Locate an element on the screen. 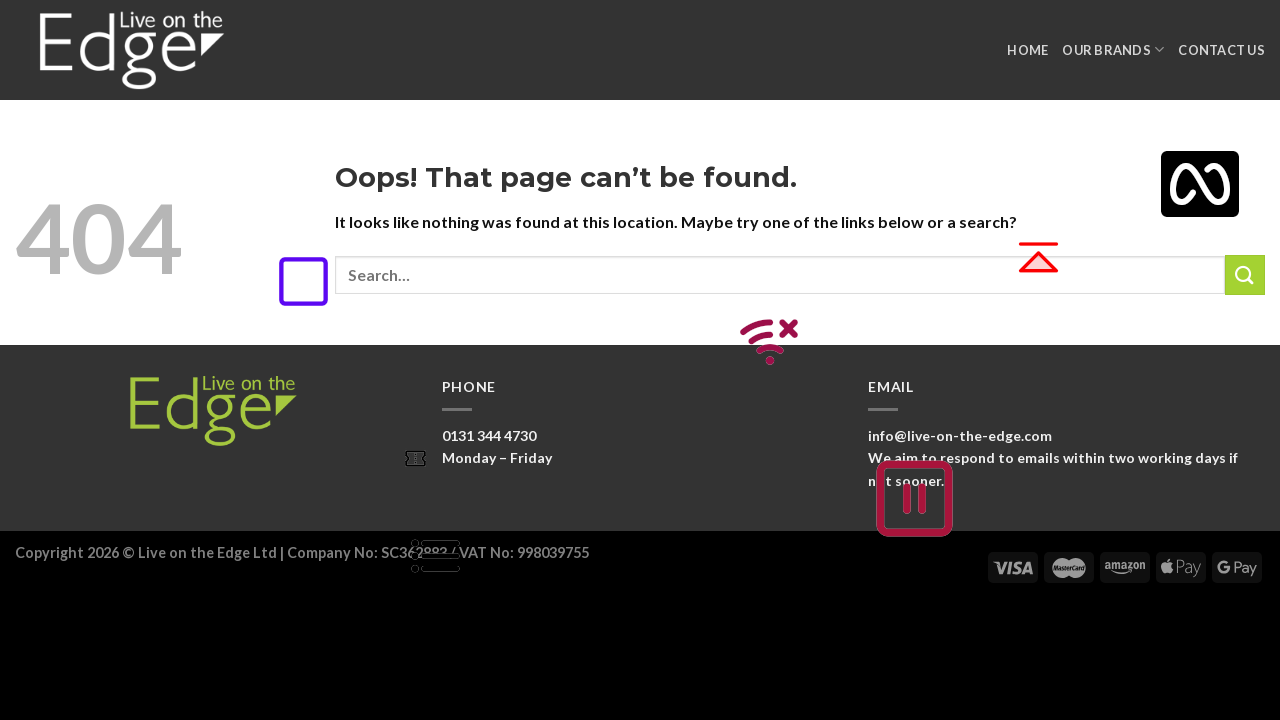 This screenshot has width=1280, height=720. view your tickets or passes is located at coordinates (415, 458).